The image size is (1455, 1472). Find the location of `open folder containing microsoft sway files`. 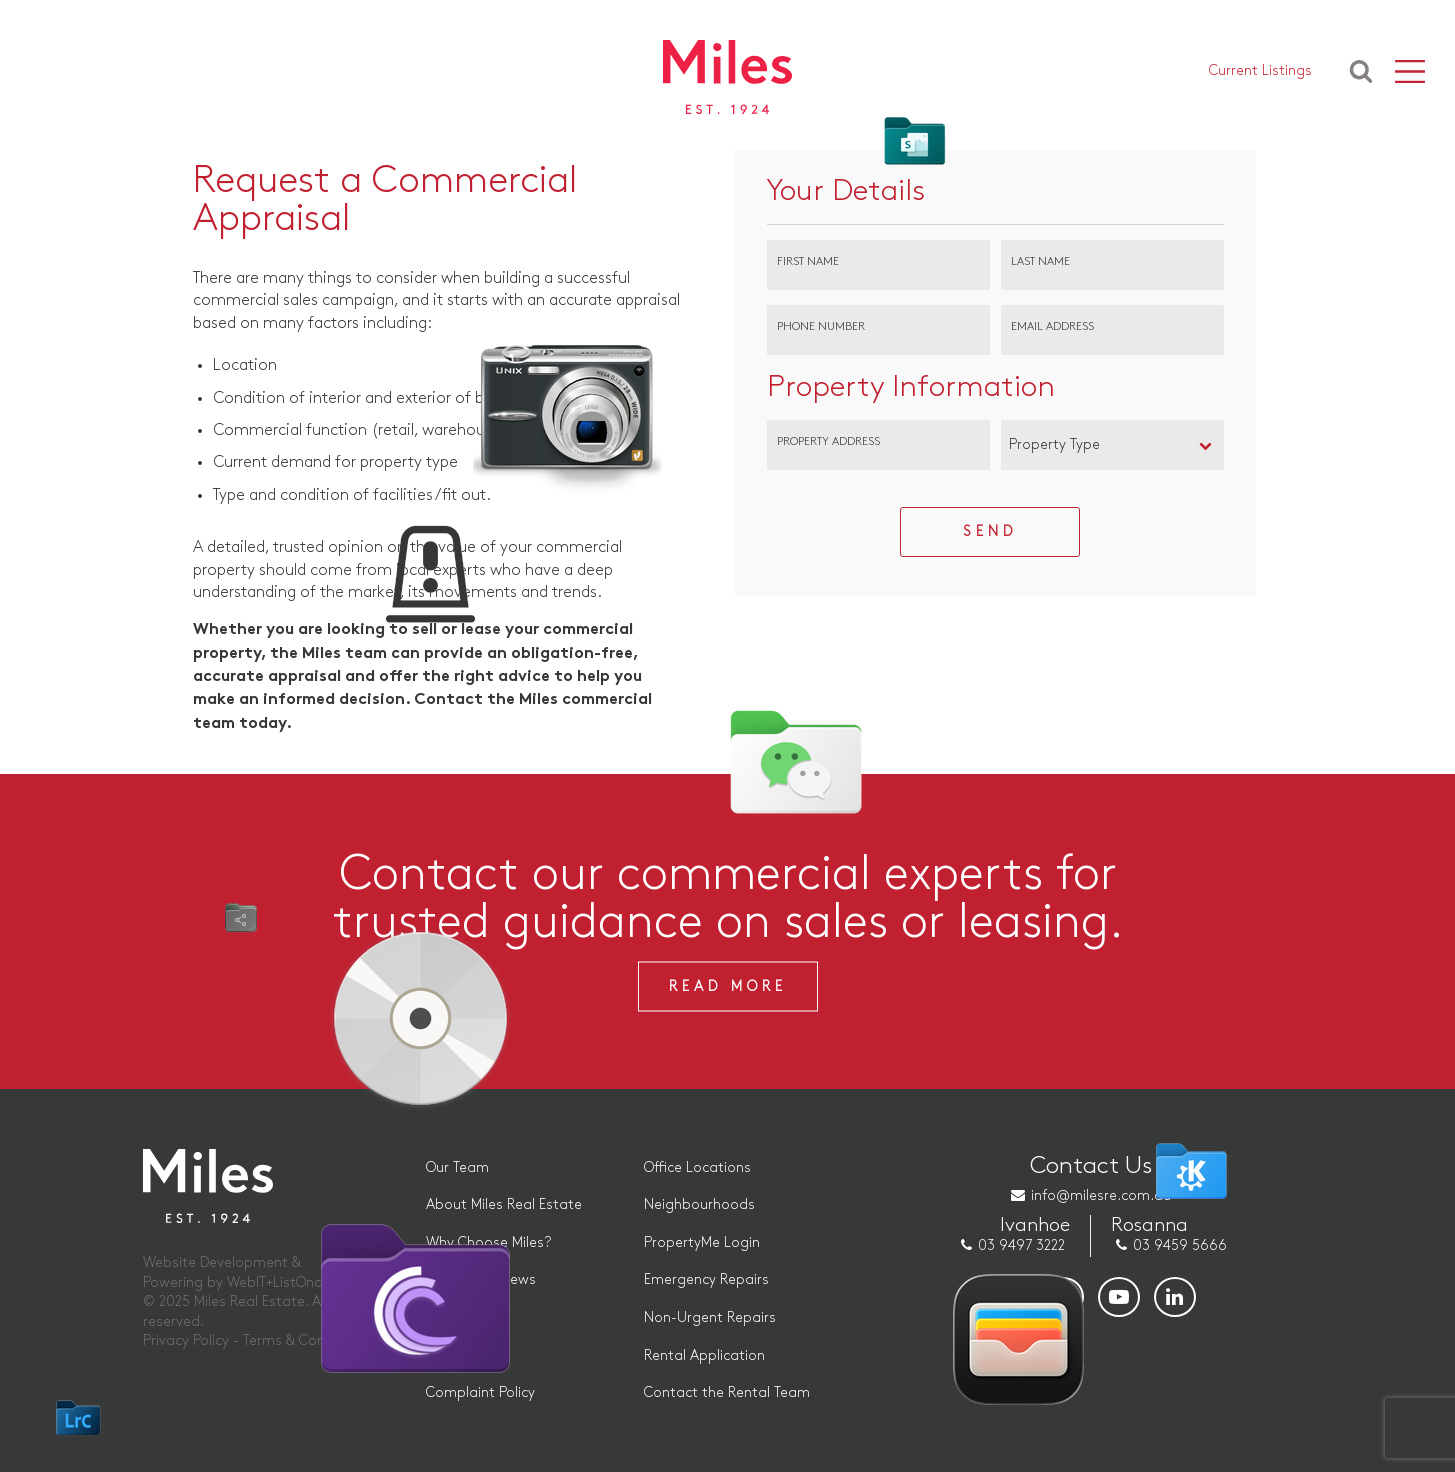

open folder containing microsoft sway files is located at coordinates (914, 142).